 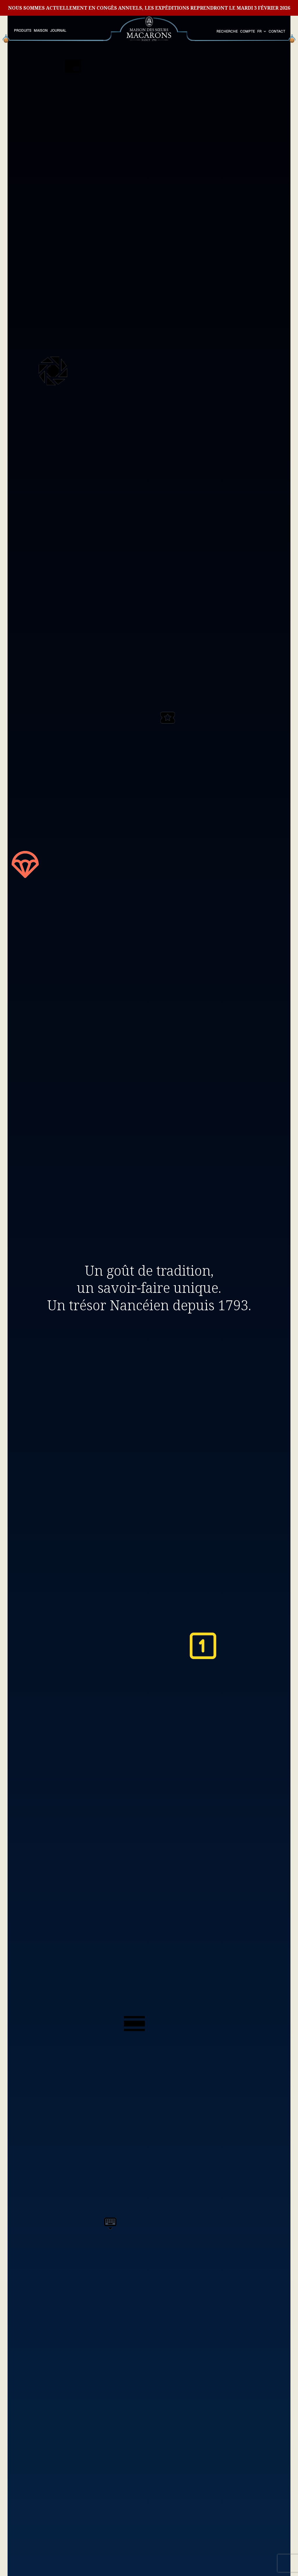 I want to click on access emergency or backup support options, so click(x=25, y=864).